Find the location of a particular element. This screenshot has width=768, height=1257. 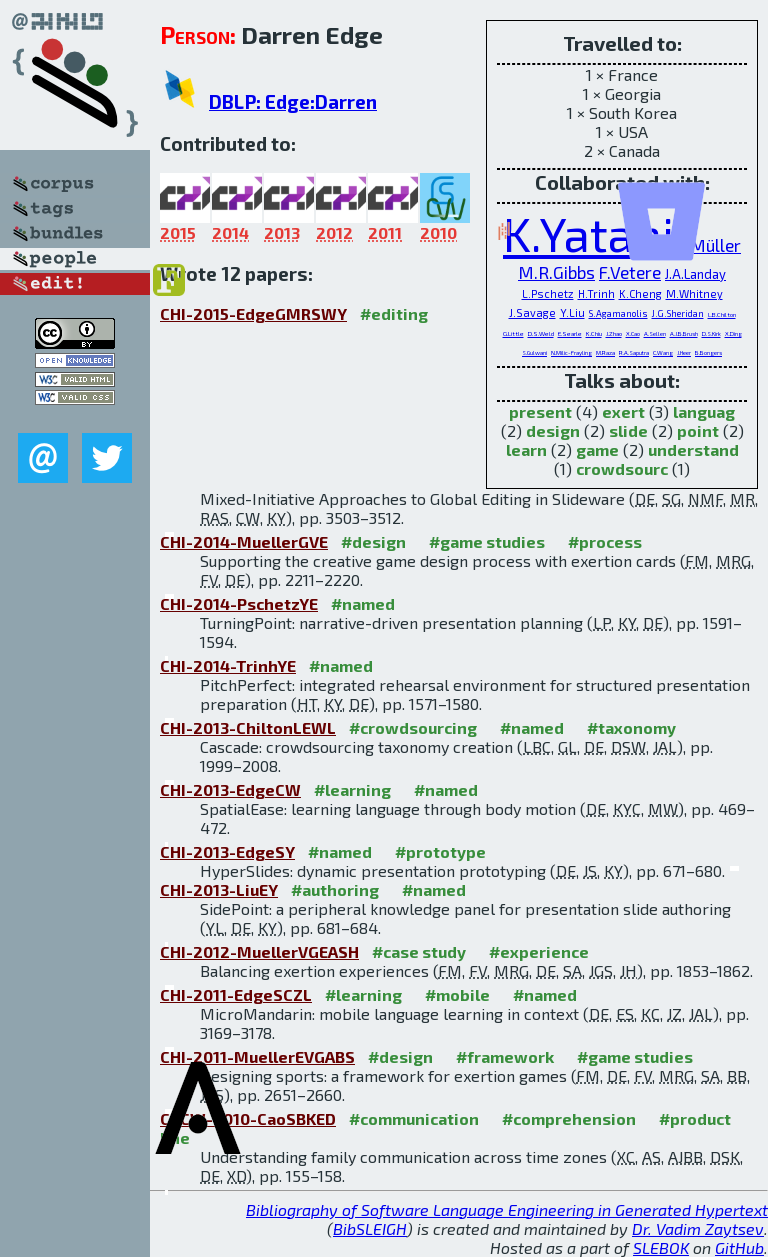

open Bitbucket repository is located at coordinates (661, 221).